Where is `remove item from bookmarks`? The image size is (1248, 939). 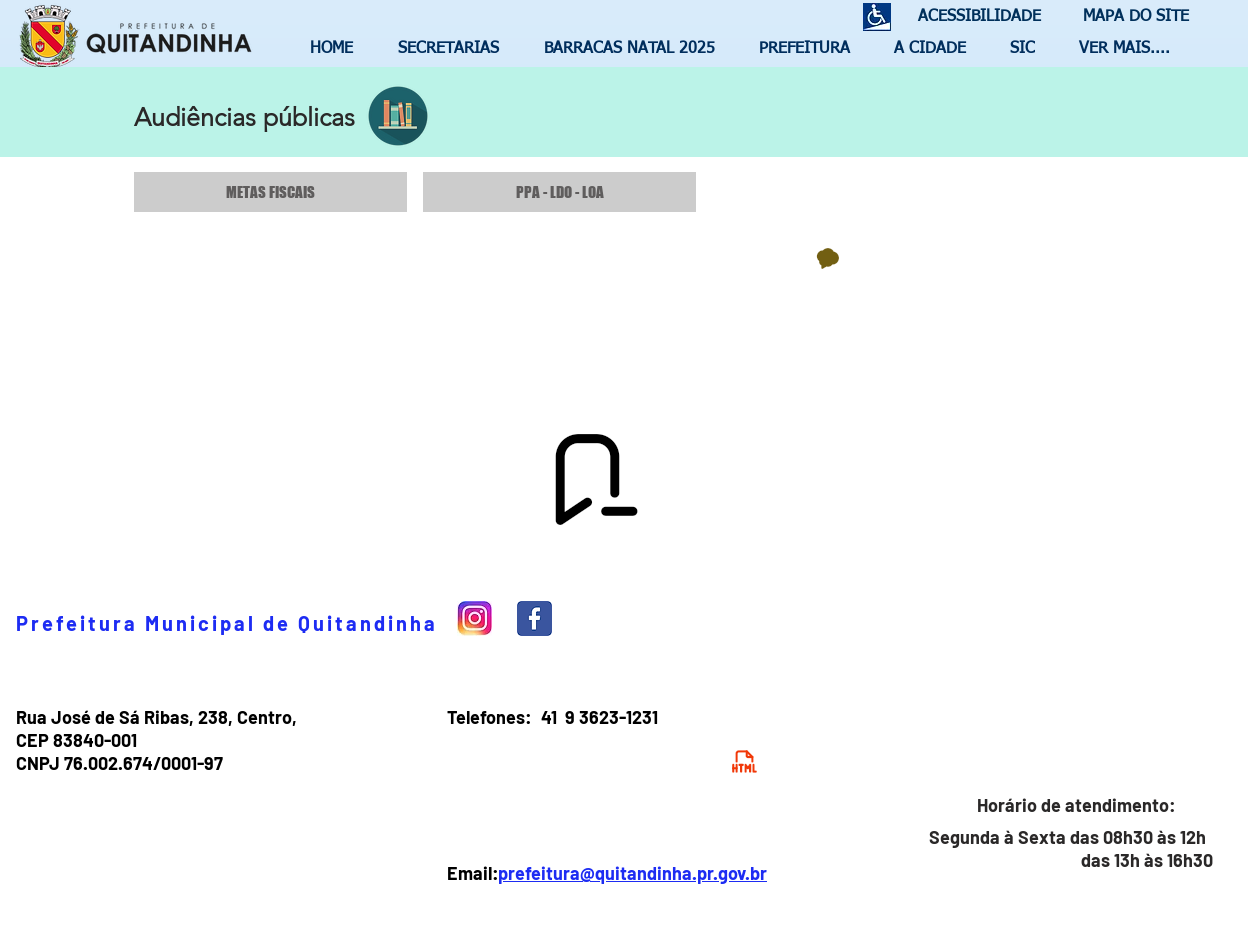
remove item from bookmarks is located at coordinates (587, 479).